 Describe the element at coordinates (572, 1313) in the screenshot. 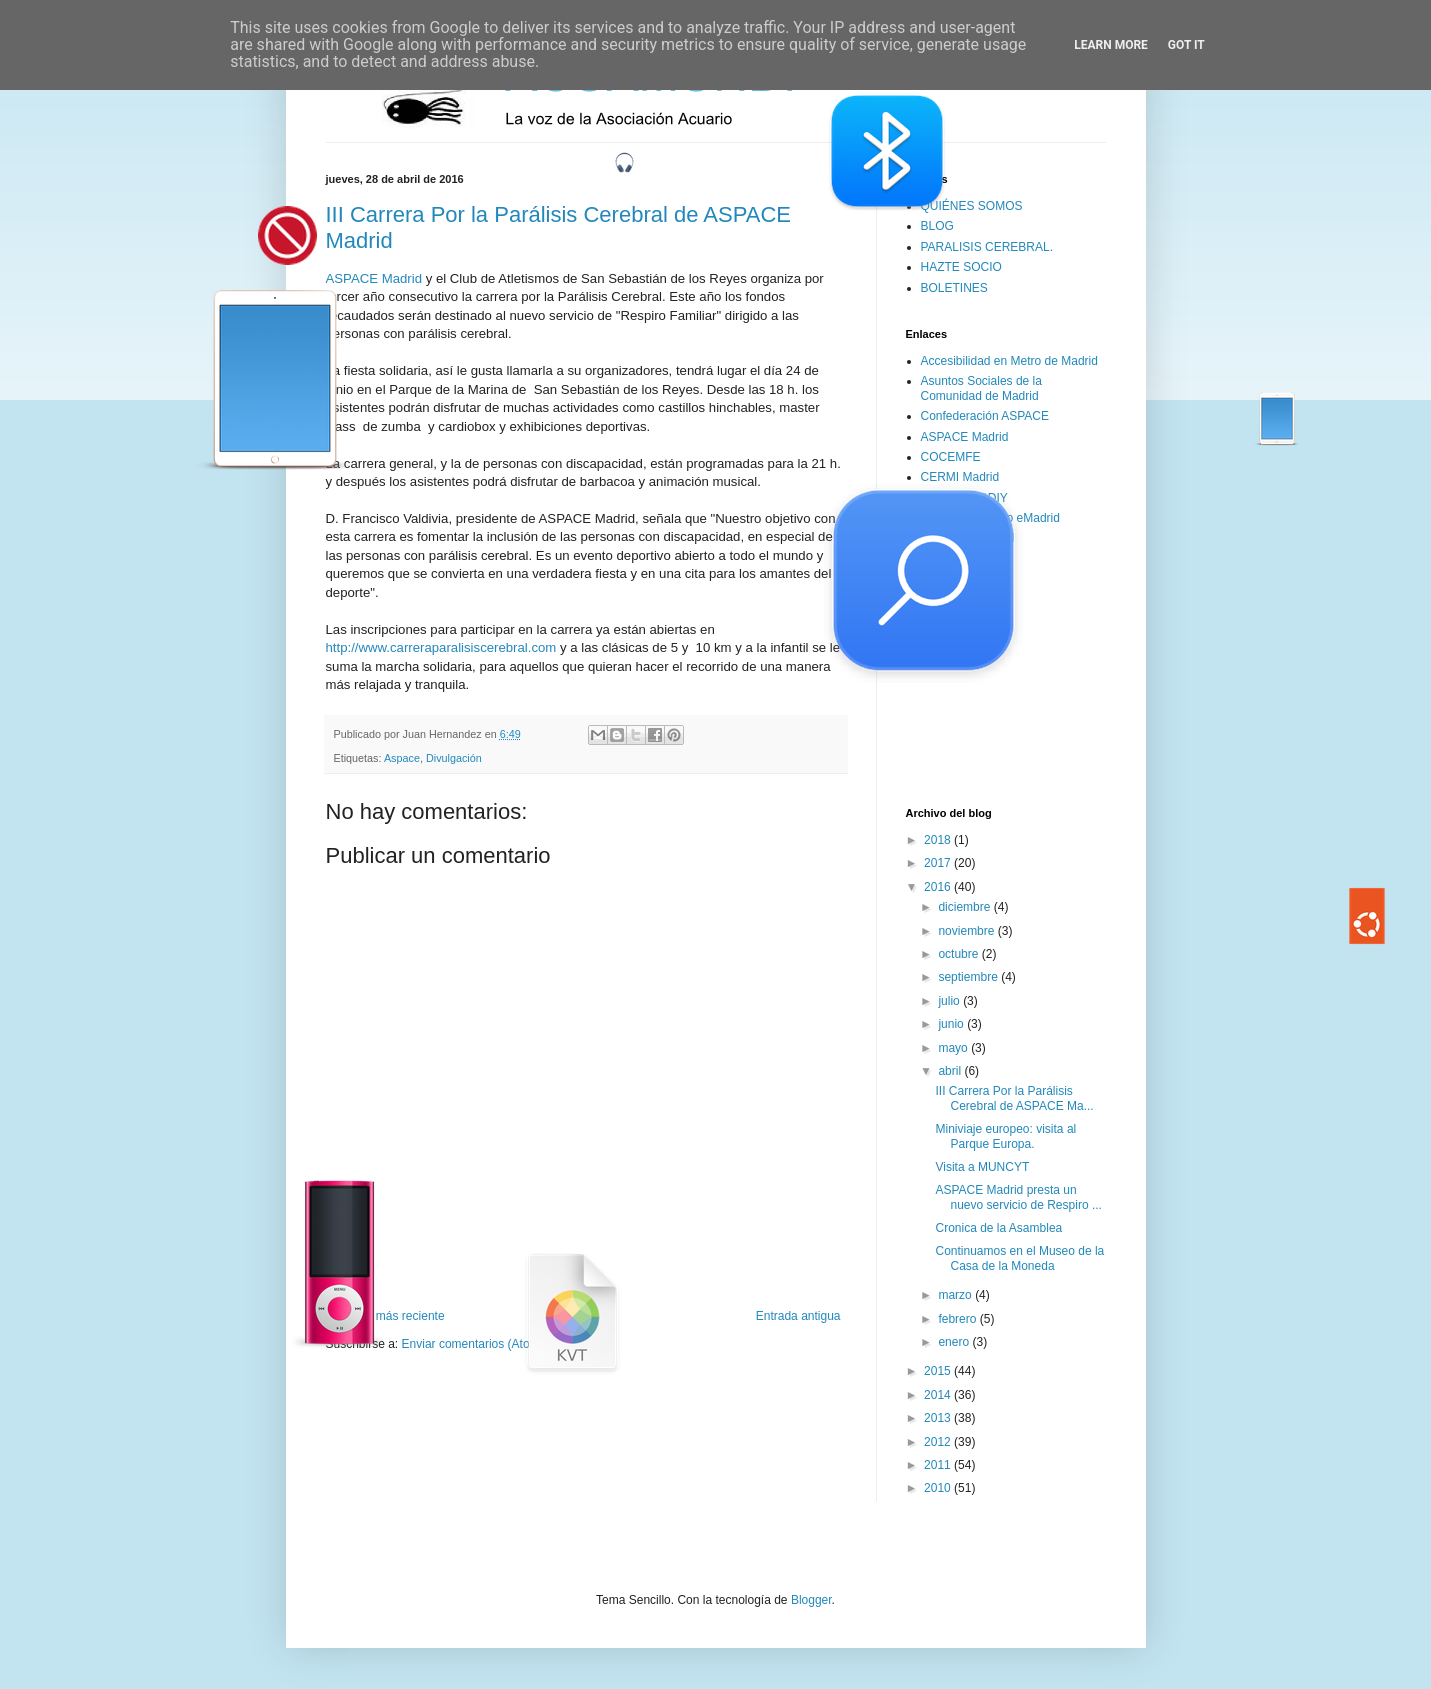

I see `a KVT text file associated with Krita vector graphics` at that location.